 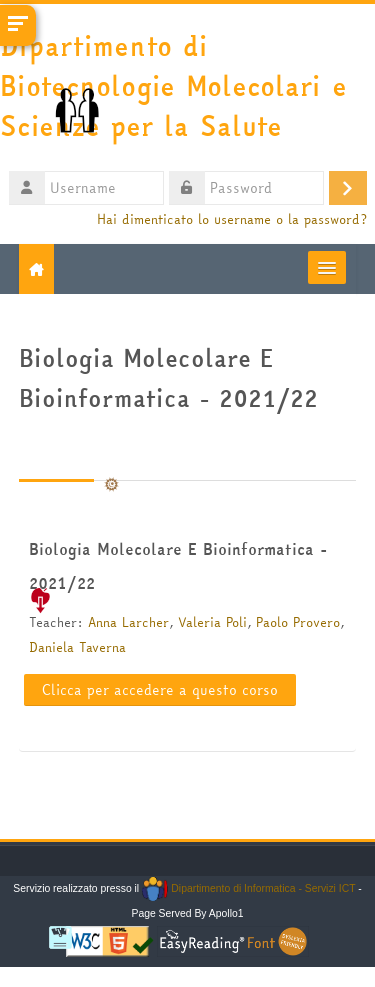 I want to click on view or customize eye appearance settings, so click(x=111, y=484).